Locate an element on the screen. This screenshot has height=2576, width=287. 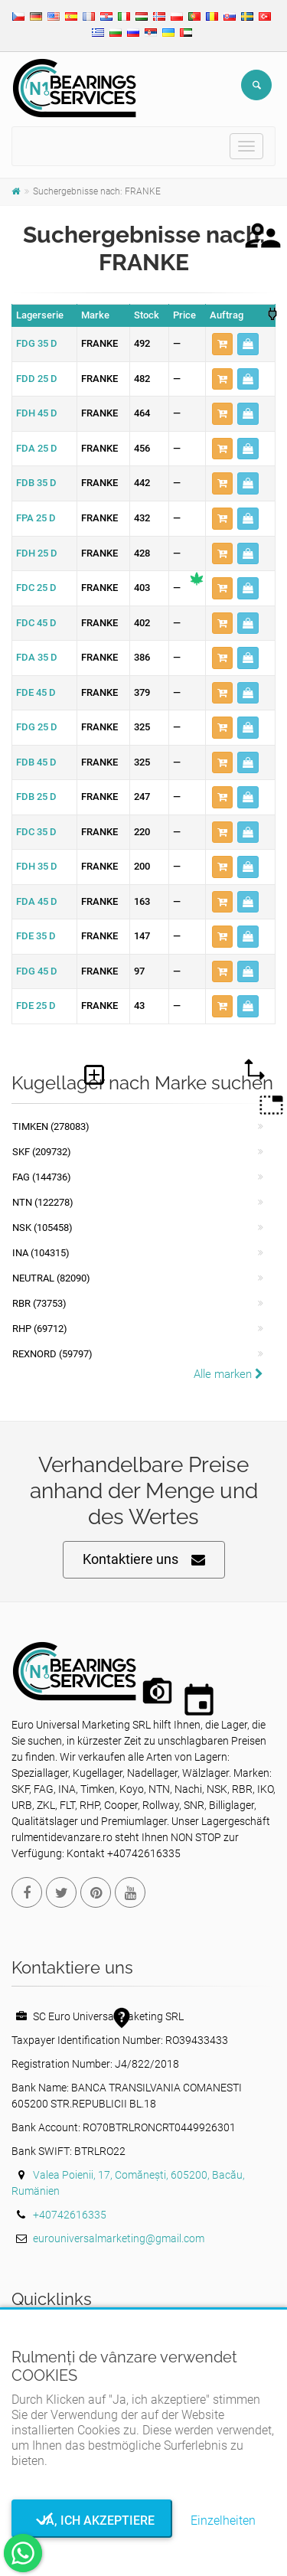
indicates an unknown or unidentified location is located at coordinates (122, 2018).